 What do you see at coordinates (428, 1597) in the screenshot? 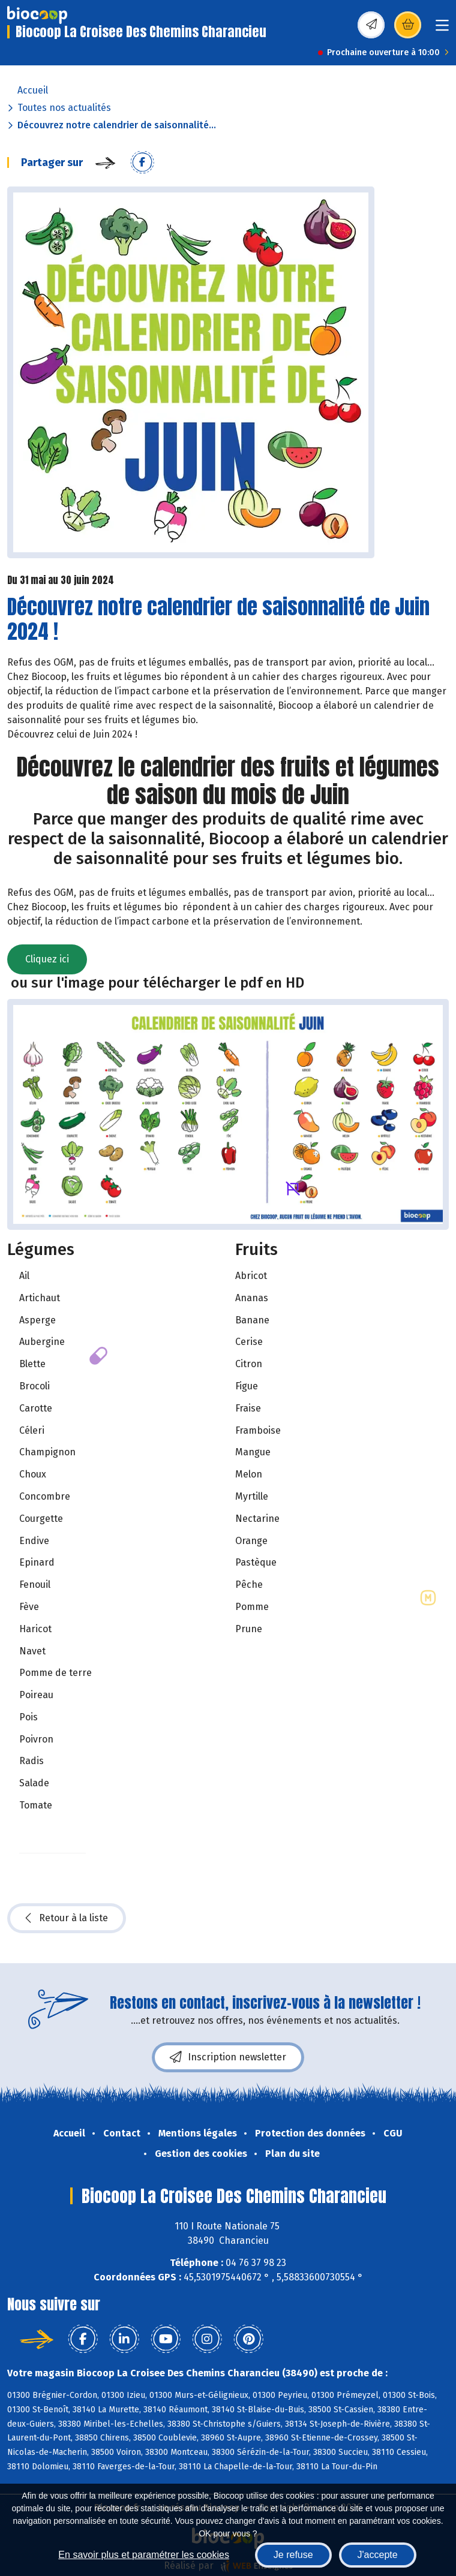
I see `access metro or subway transit options` at bounding box center [428, 1597].